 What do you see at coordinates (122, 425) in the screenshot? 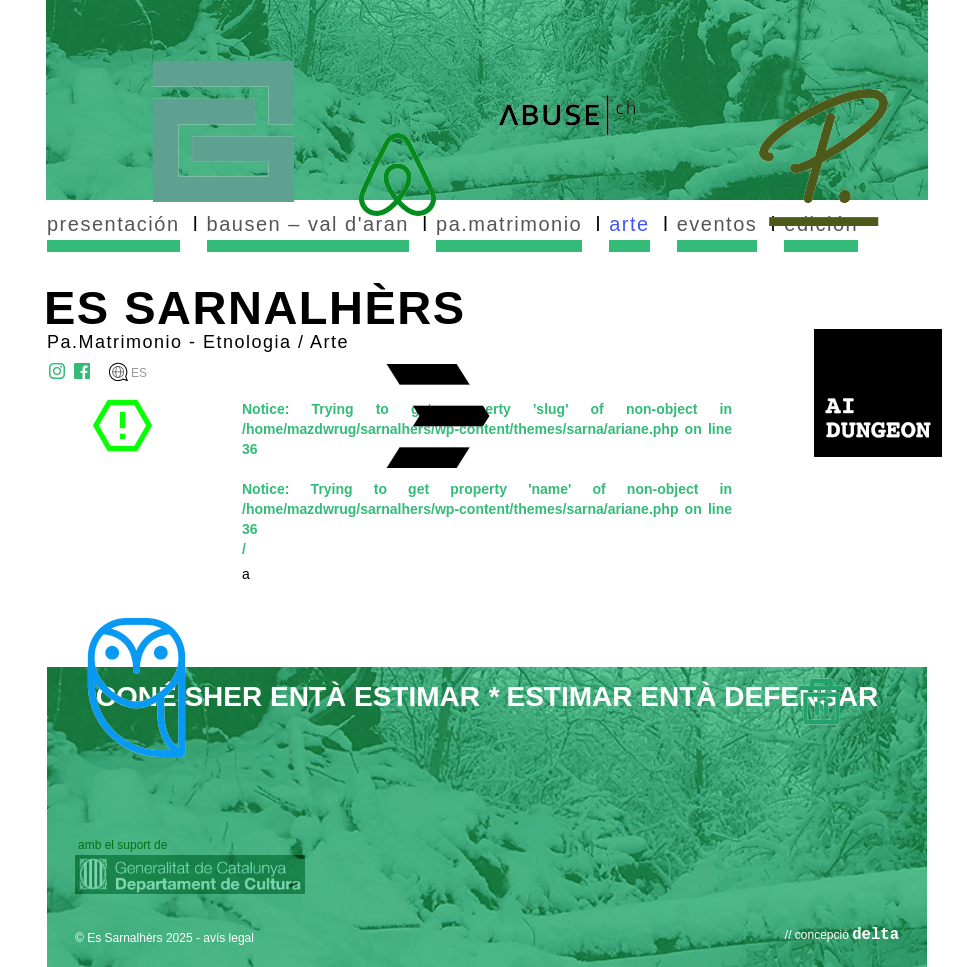
I see `mark message as spam` at bounding box center [122, 425].